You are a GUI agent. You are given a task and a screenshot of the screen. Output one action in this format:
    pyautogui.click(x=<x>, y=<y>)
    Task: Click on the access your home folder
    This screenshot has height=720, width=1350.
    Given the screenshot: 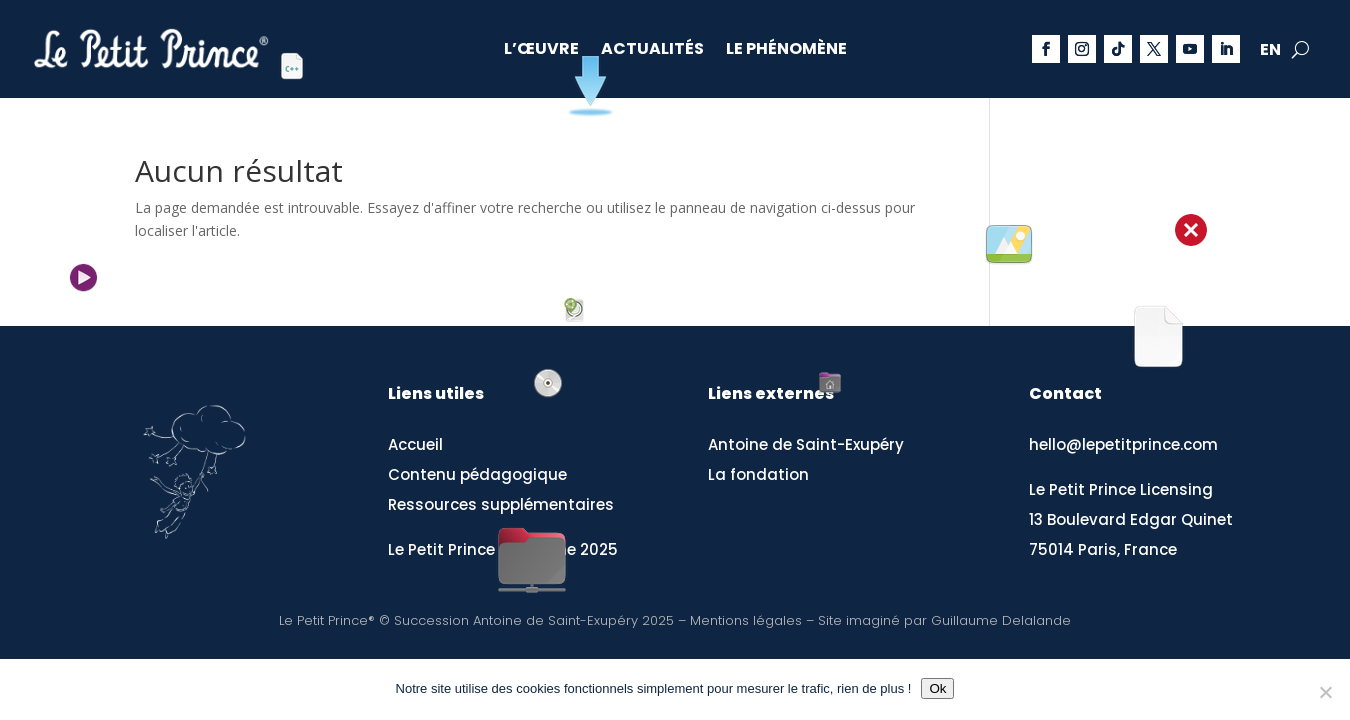 What is the action you would take?
    pyautogui.click(x=830, y=382)
    